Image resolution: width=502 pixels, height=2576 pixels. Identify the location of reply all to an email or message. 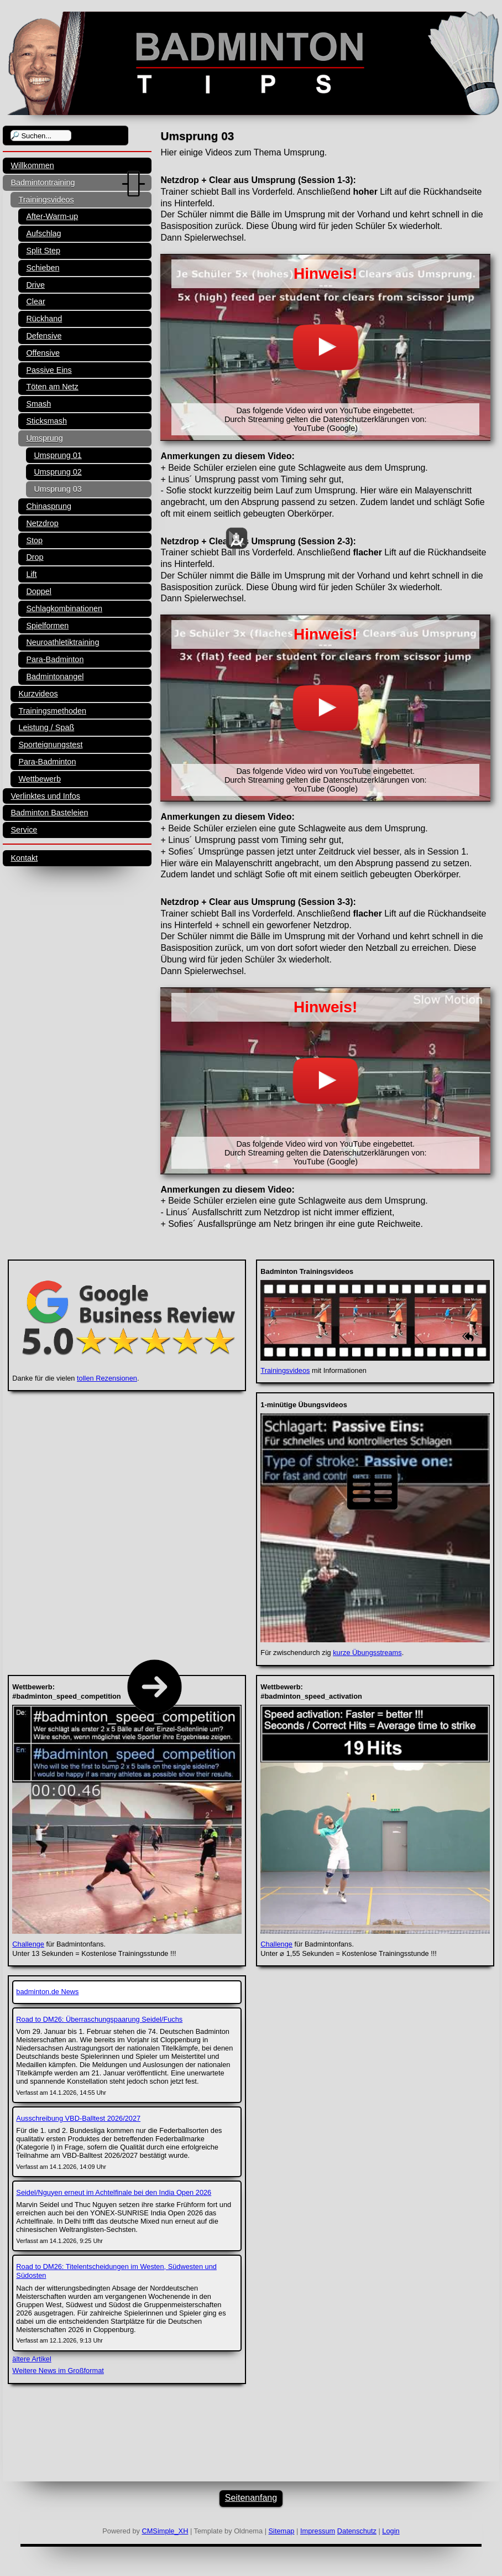
(468, 1337).